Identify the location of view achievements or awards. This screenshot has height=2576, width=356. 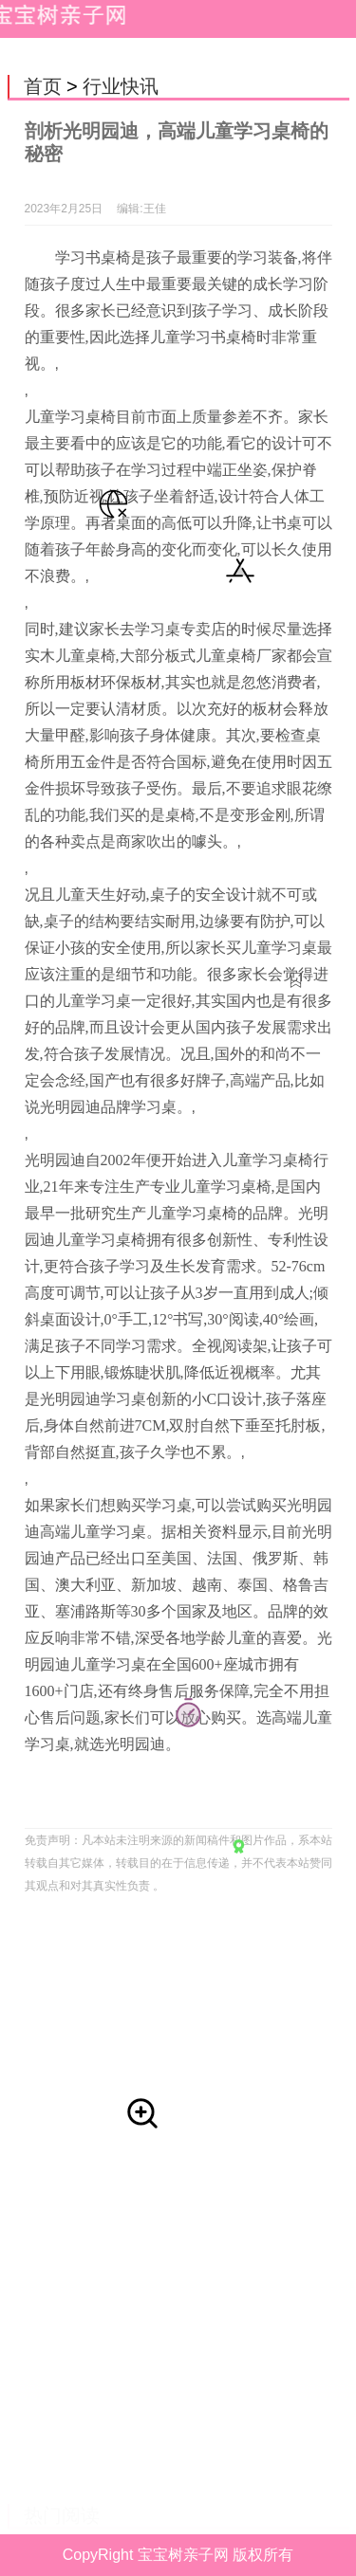
(238, 1846).